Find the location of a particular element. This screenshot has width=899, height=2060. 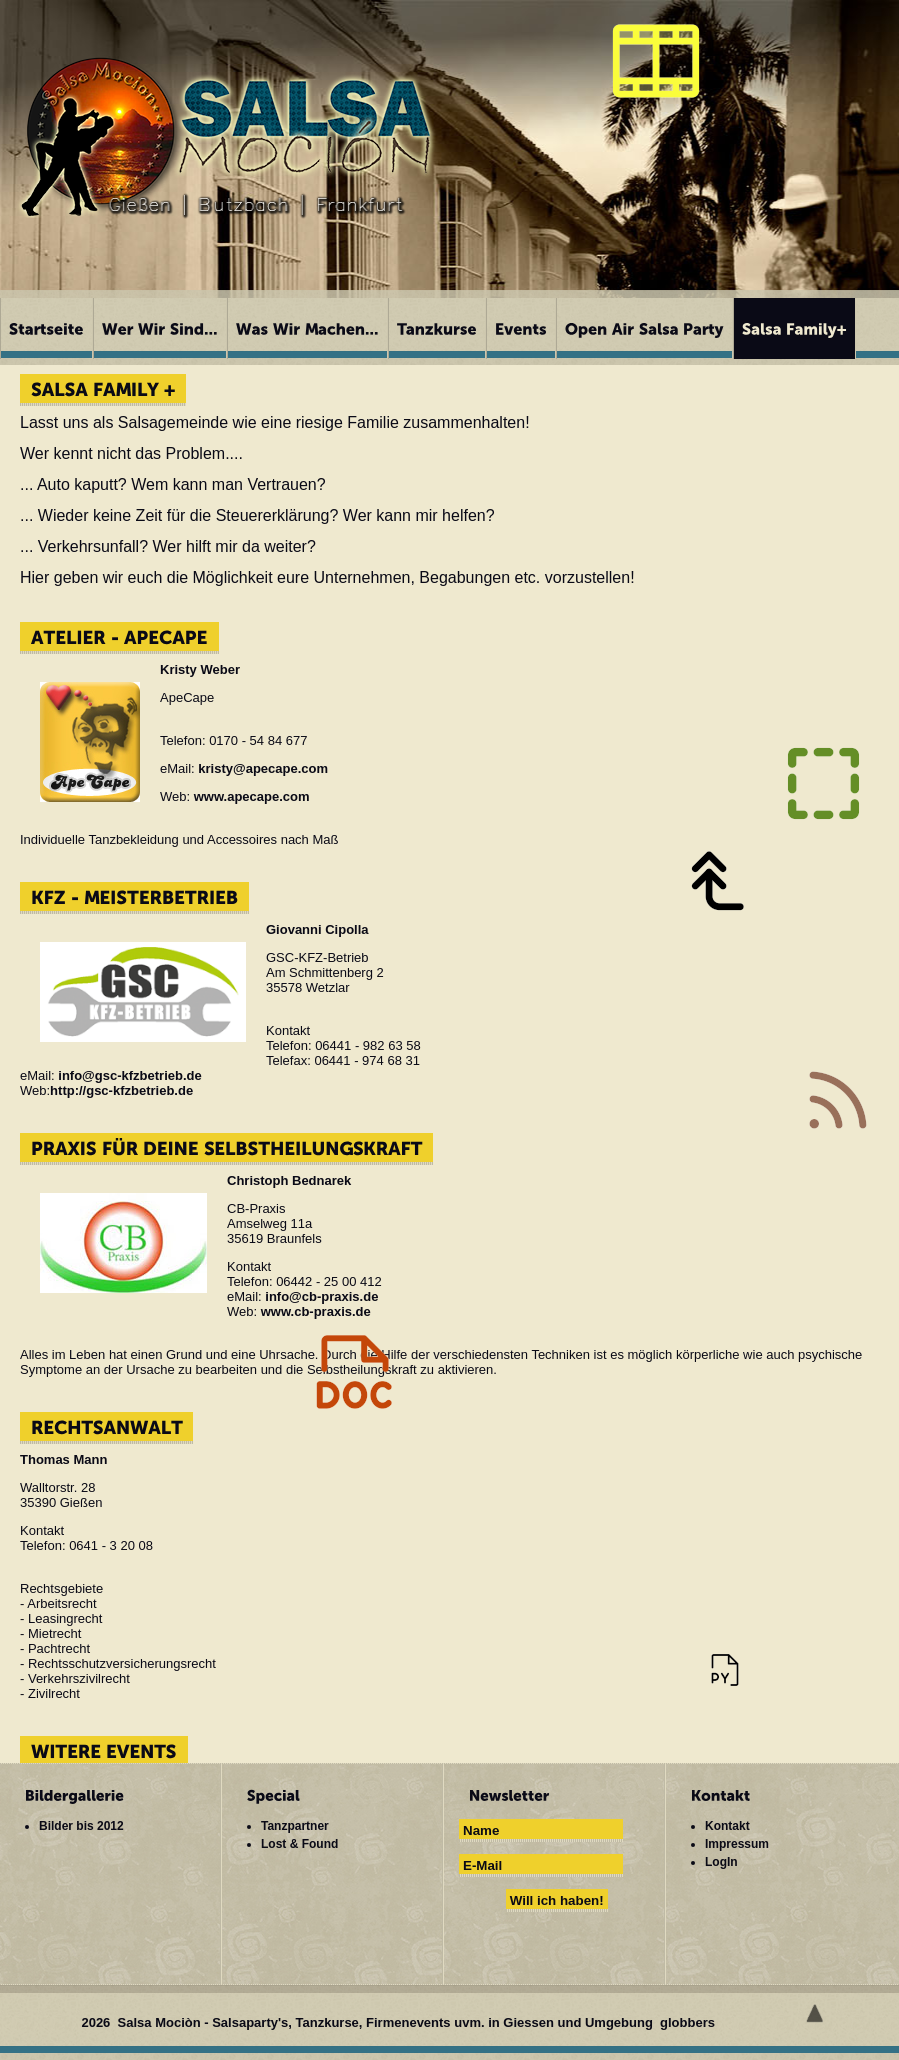

python script file is located at coordinates (725, 1670).